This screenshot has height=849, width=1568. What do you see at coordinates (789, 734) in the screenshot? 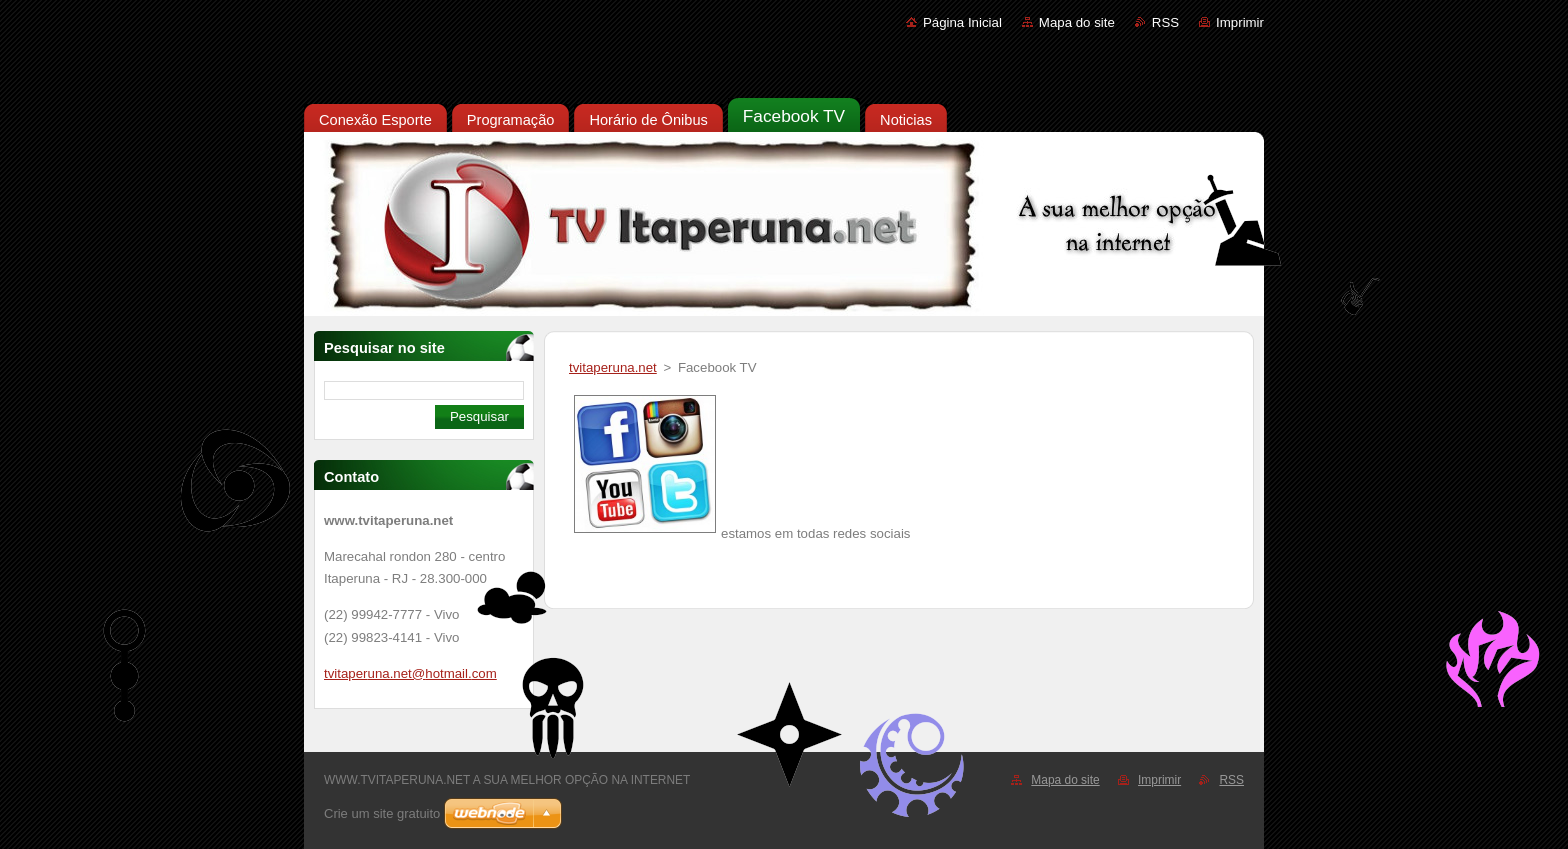
I see `throwing star weapon in a game inventory` at bounding box center [789, 734].